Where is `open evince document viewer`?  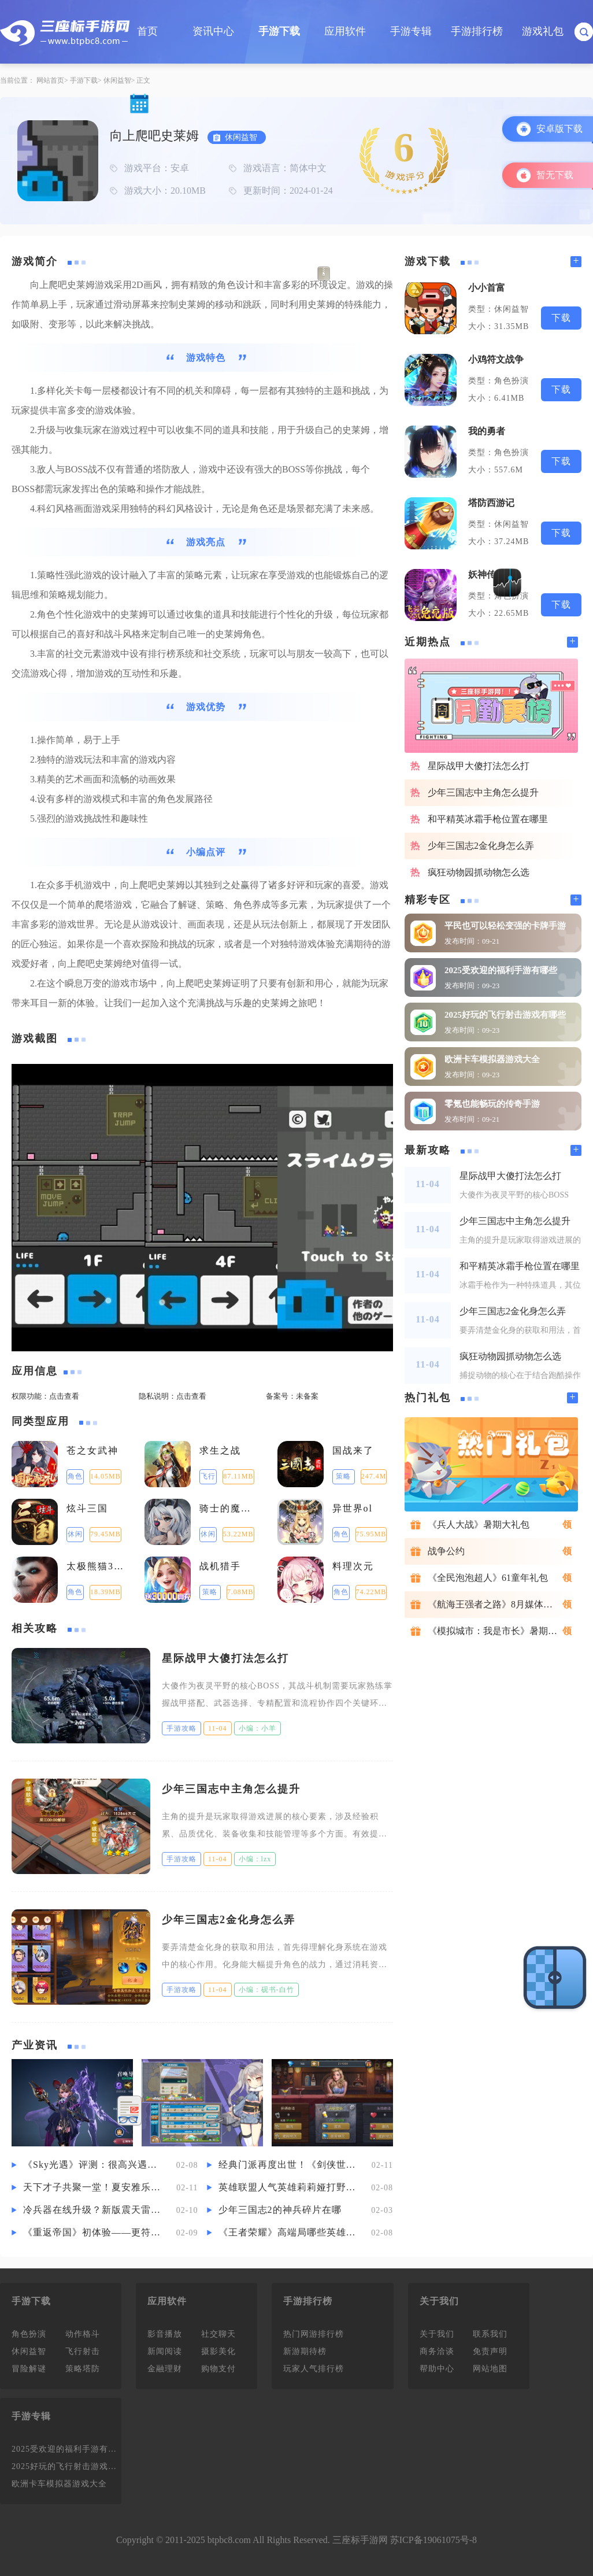
open evince document viewer is located at coordinates (129, 2111).